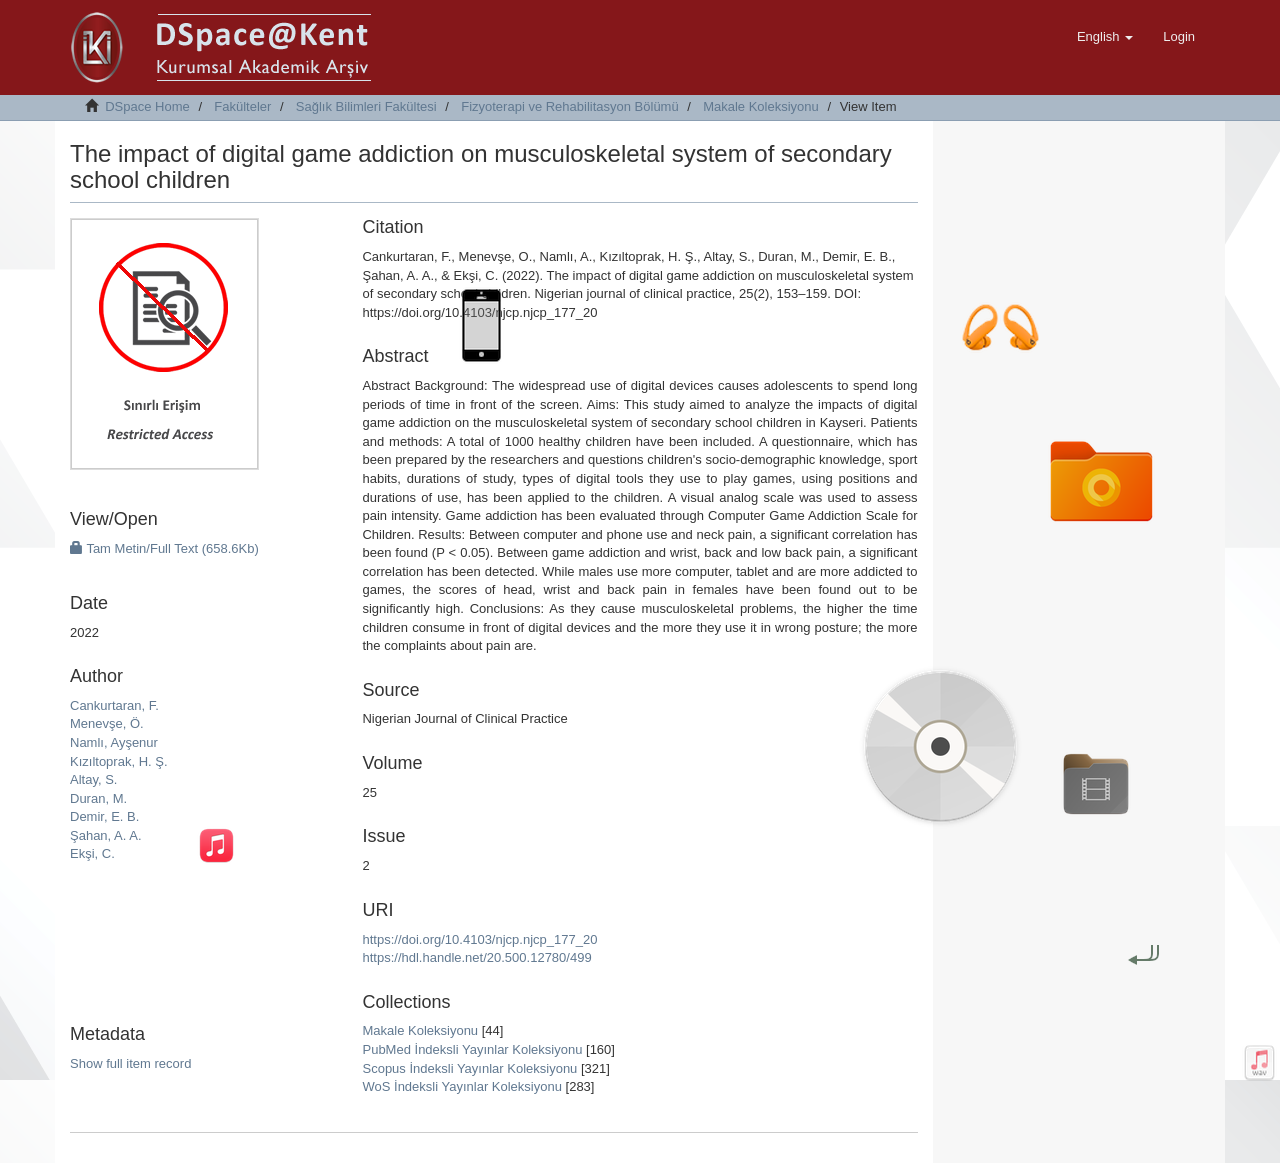 The width and height of the screenshot is (1280, 1163). What do you see at coordinates (940, 746) in the screenshot?
I see `indicates a DVD-RAM disc or optical media device` at bounding box center [940, 746].